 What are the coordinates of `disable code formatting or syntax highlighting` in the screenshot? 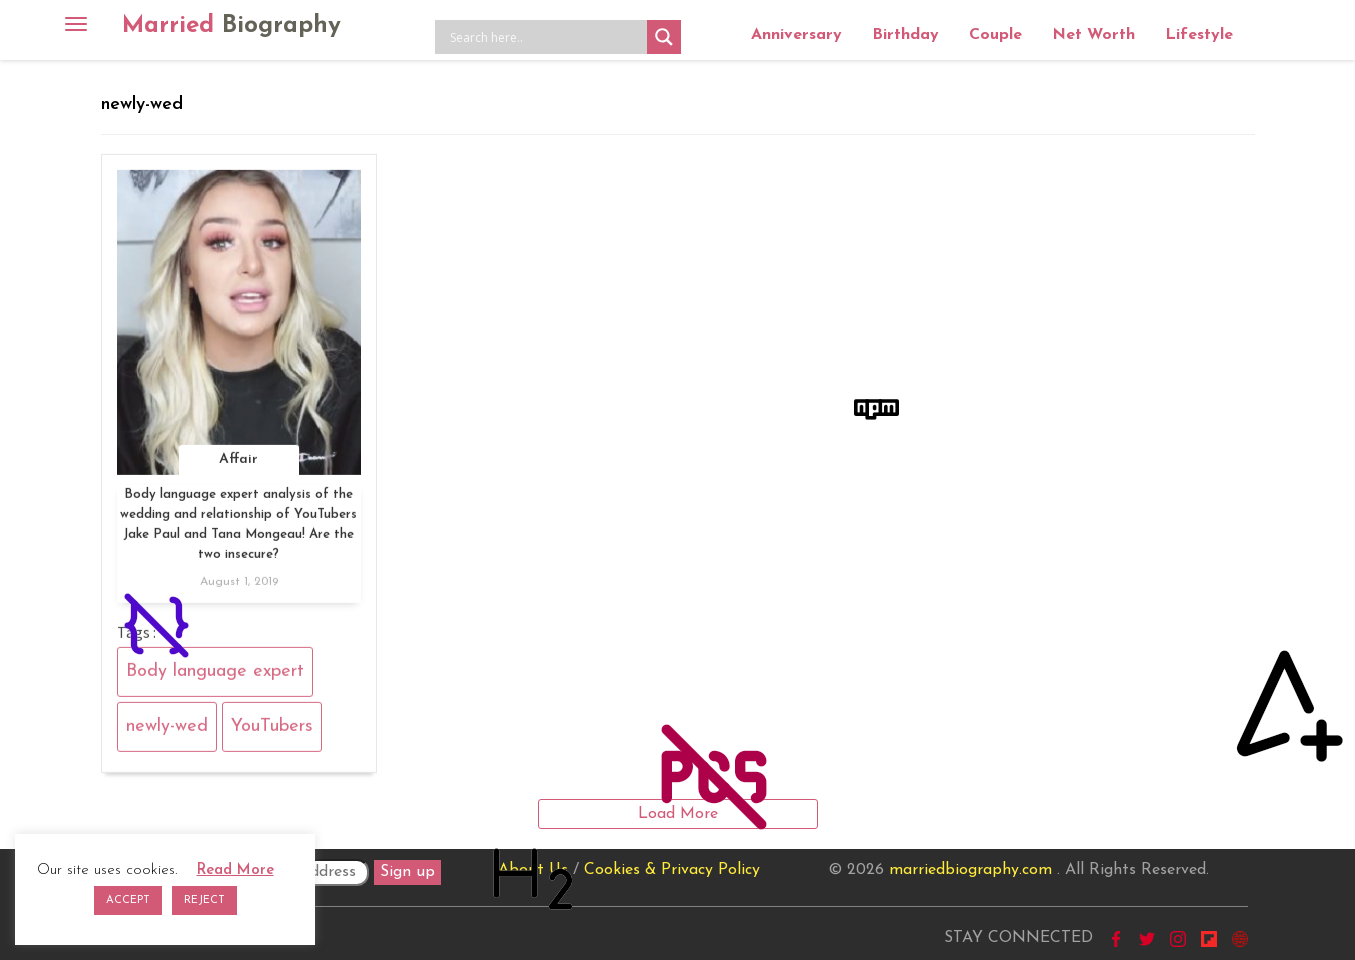 It's located at (156, 625).